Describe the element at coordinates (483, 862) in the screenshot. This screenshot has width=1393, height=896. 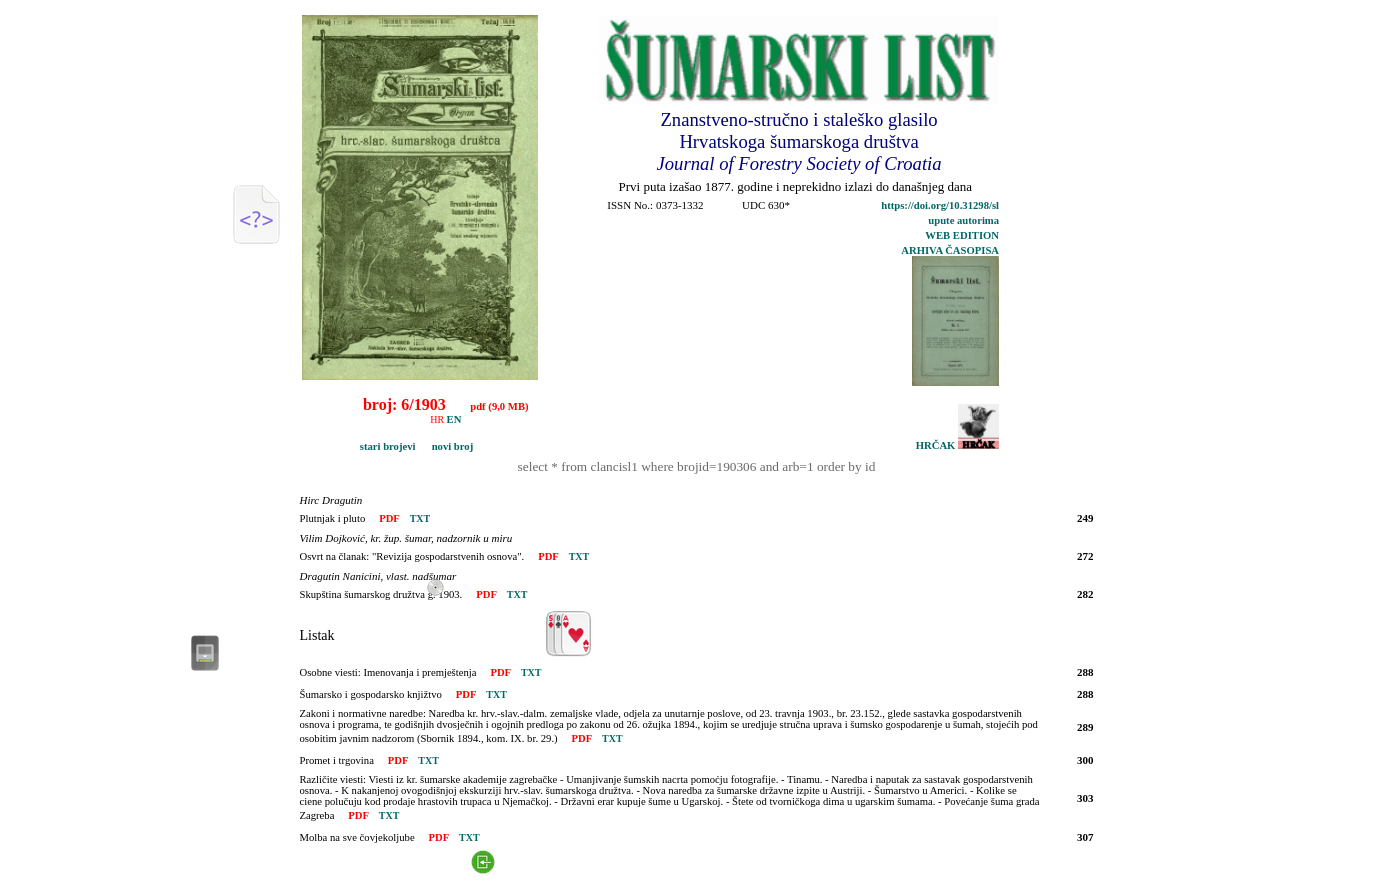
I see `log out of the current user session` at that location.